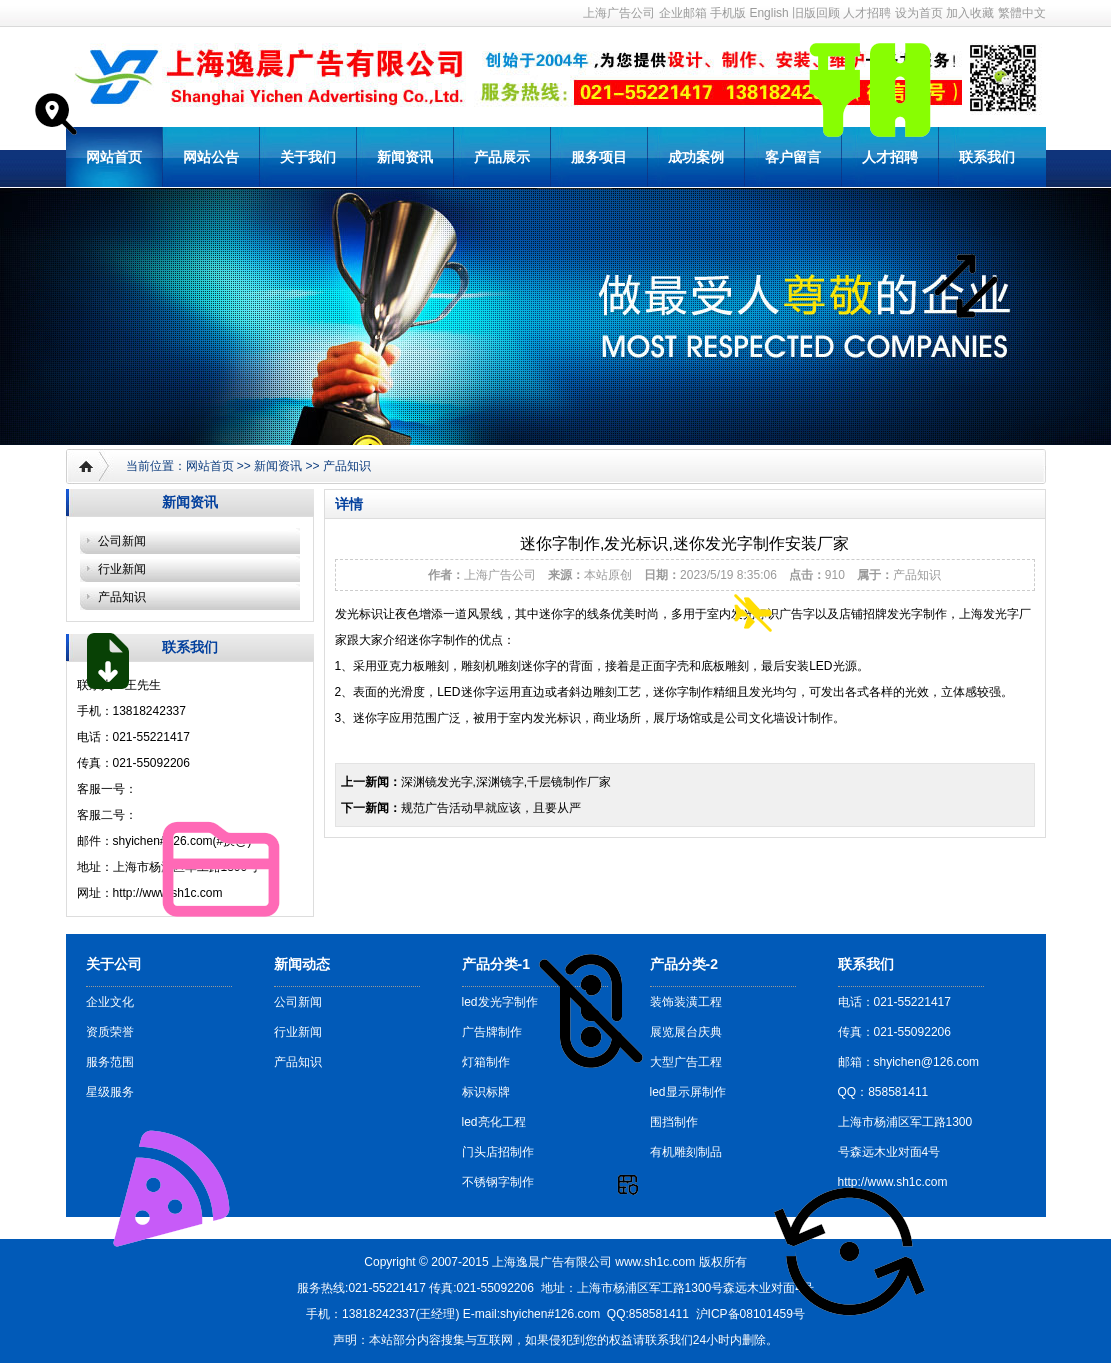 Image resolution: width=1111 pixels, height=1363 pixels. Describe the element at coordinates (171, 1188) in the screenshot. I see `browse food delivery options` at that location.